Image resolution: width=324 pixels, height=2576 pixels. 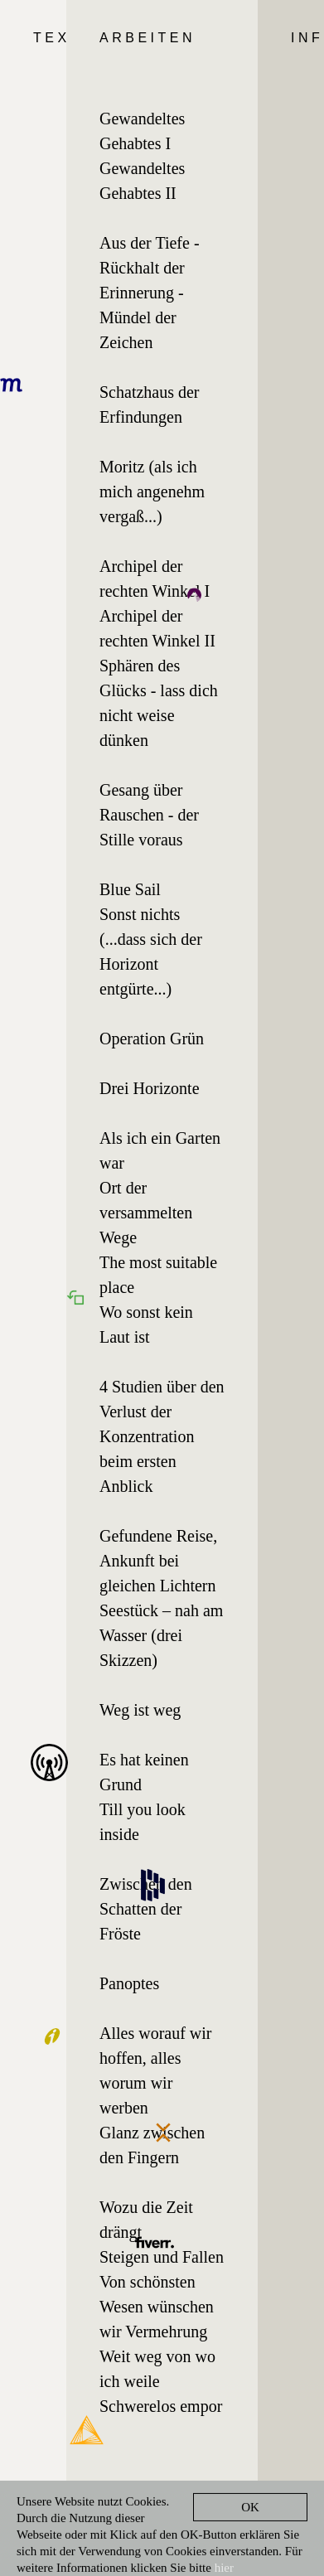 I want to click on collapse or contract content vertically, so click(x=163, y=2133).